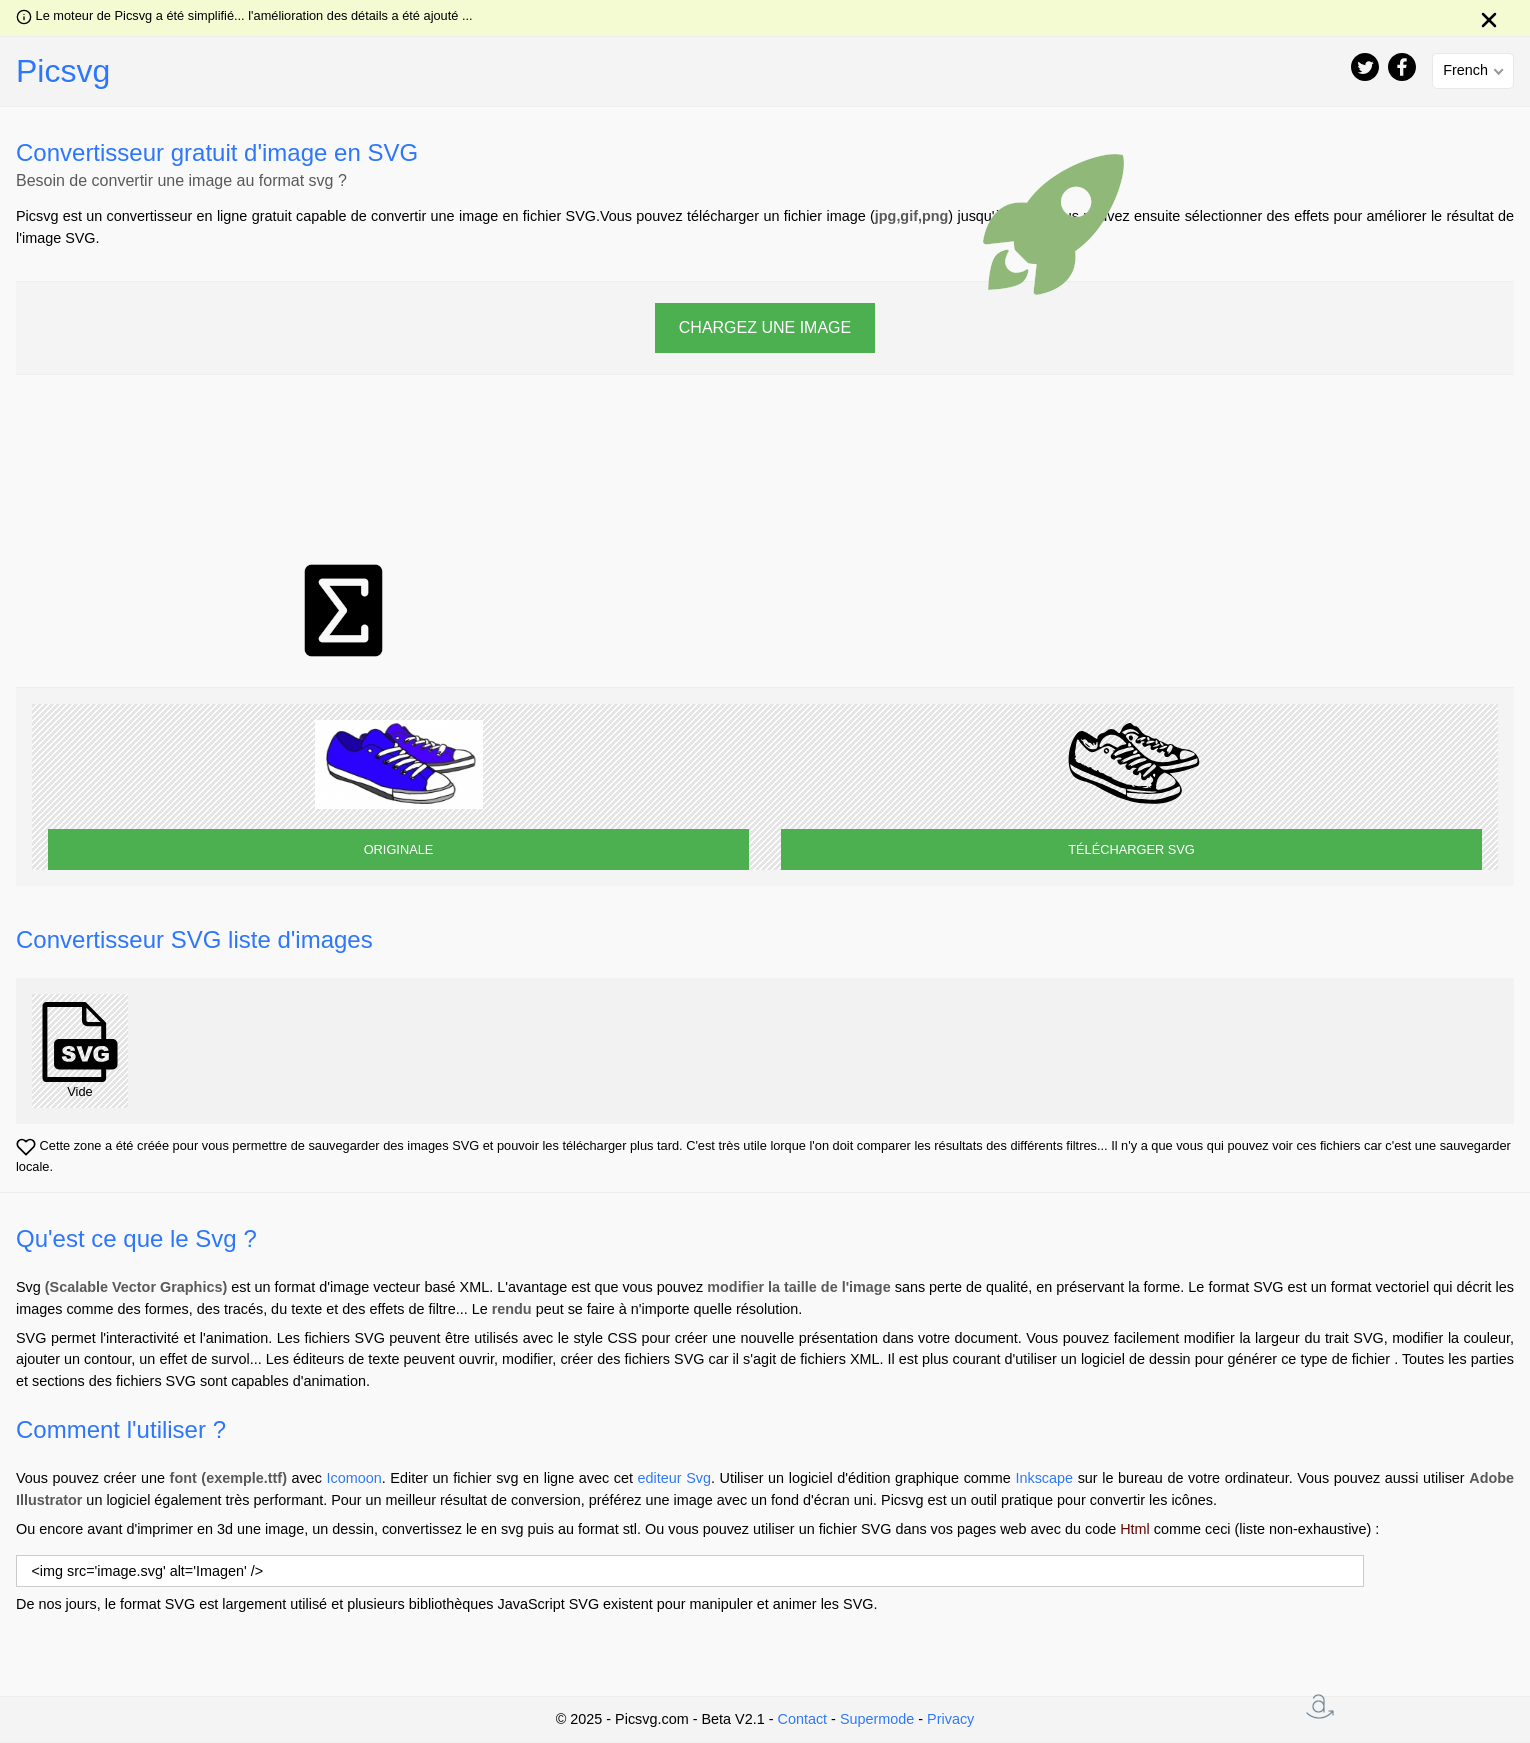  What do you see at coordinates (1053, 224) in the screenshot?
I see `launch or deploy an application` at bounding box center [1053, 224].